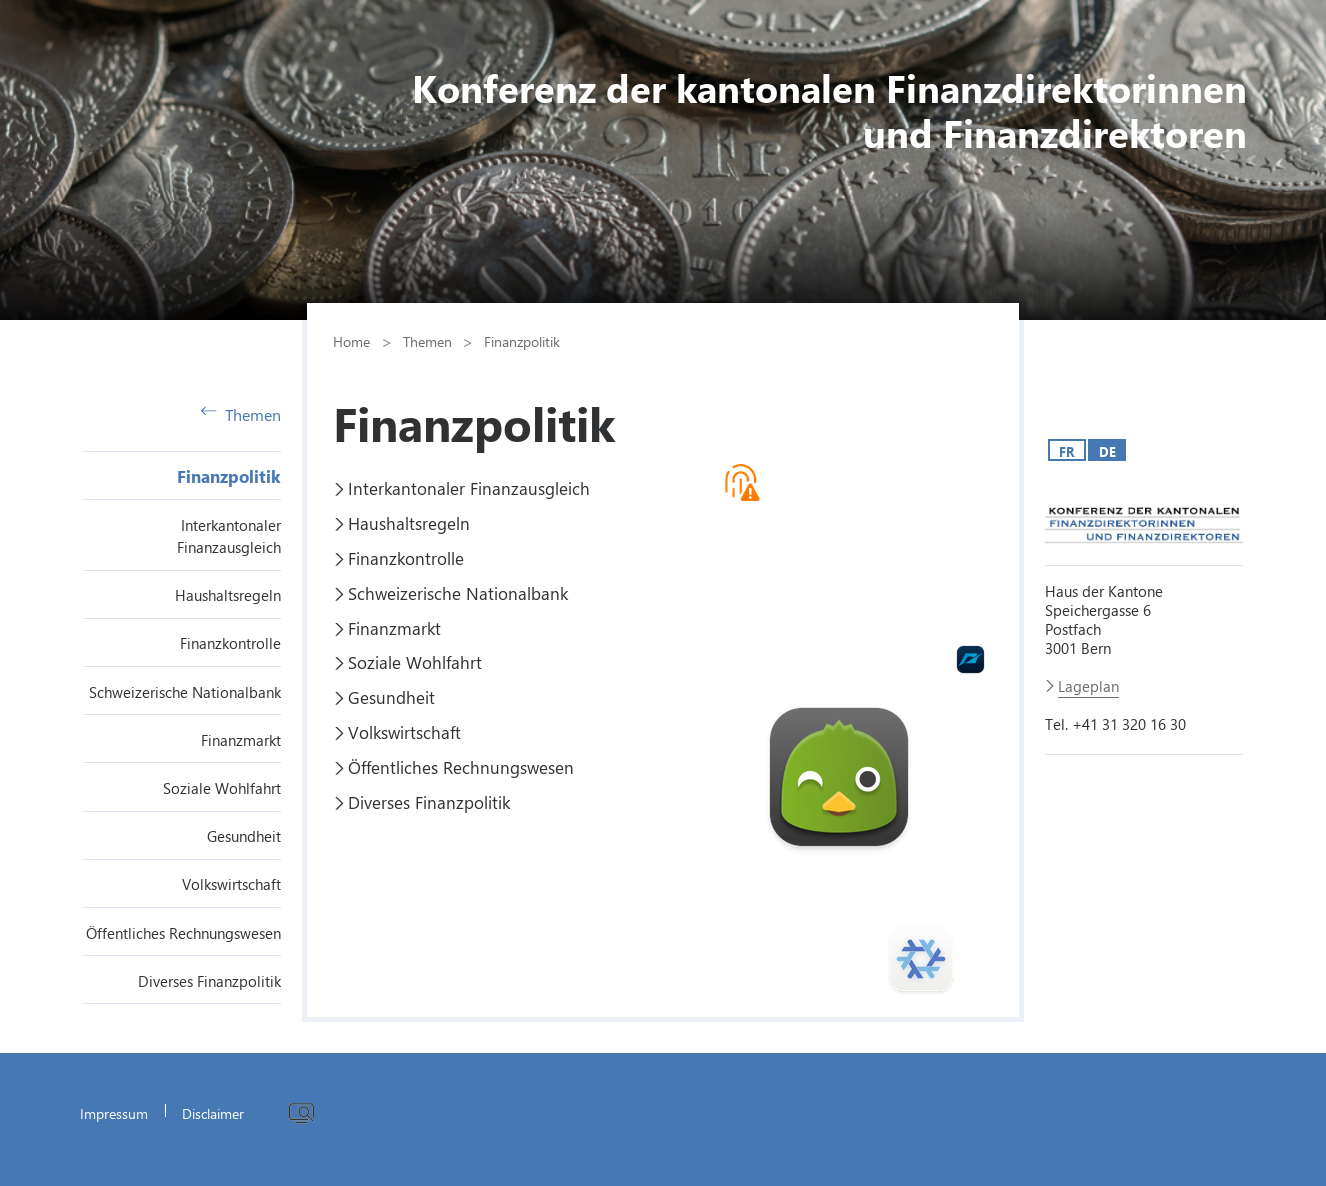 This screenshot has width=1326, height=1186. I want to click on fingerprint authentication error or failure, so click(742, 482).